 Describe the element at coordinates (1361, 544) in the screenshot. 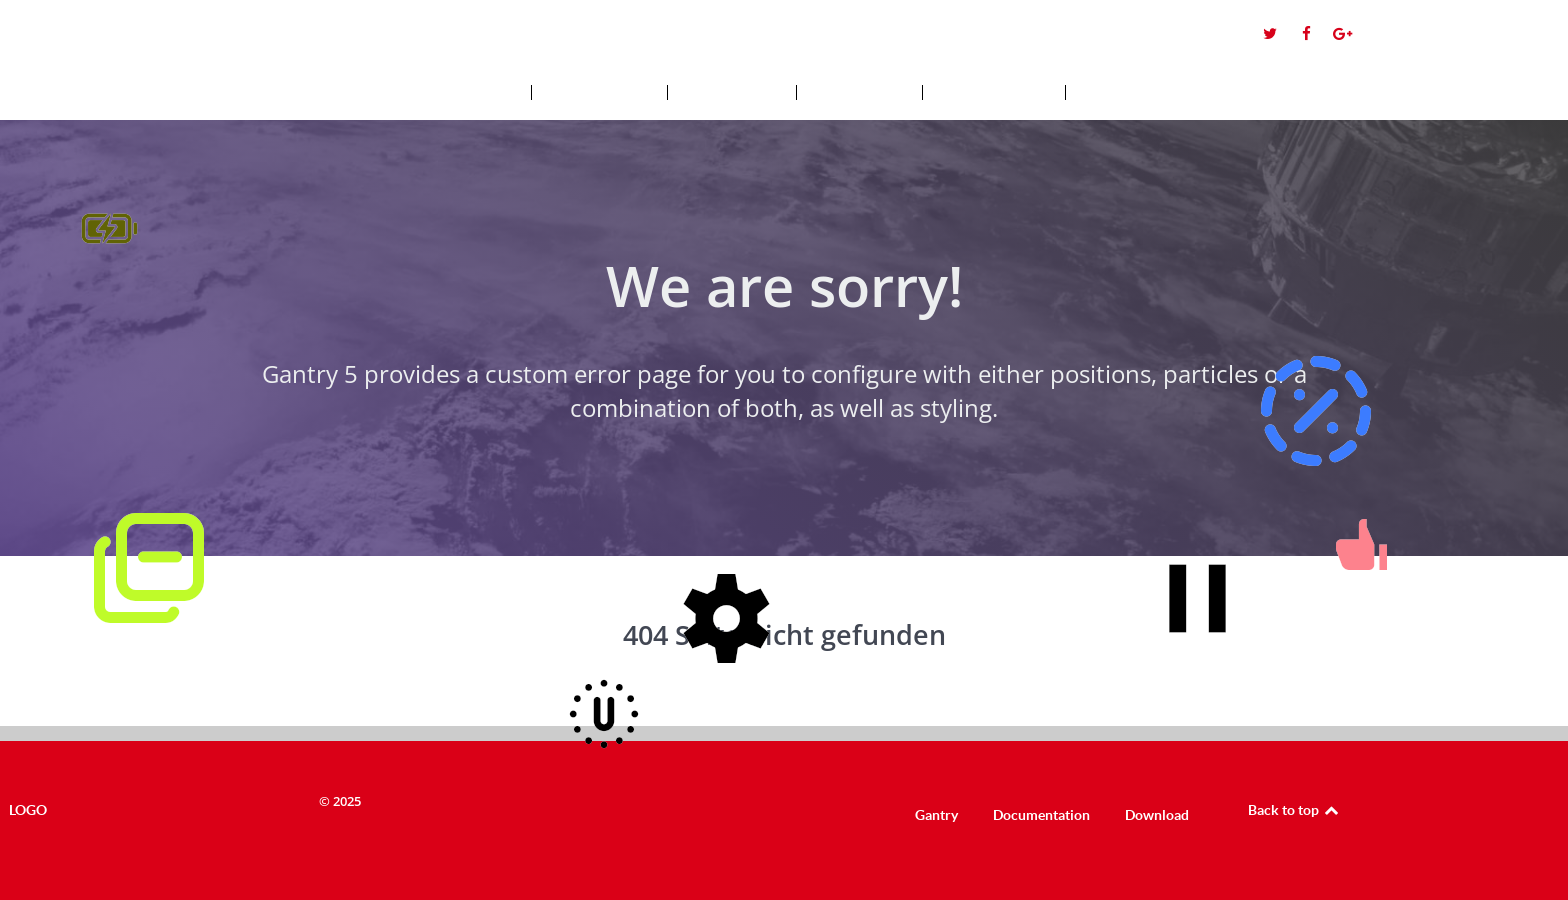

I see `like or approve this content` at that location.